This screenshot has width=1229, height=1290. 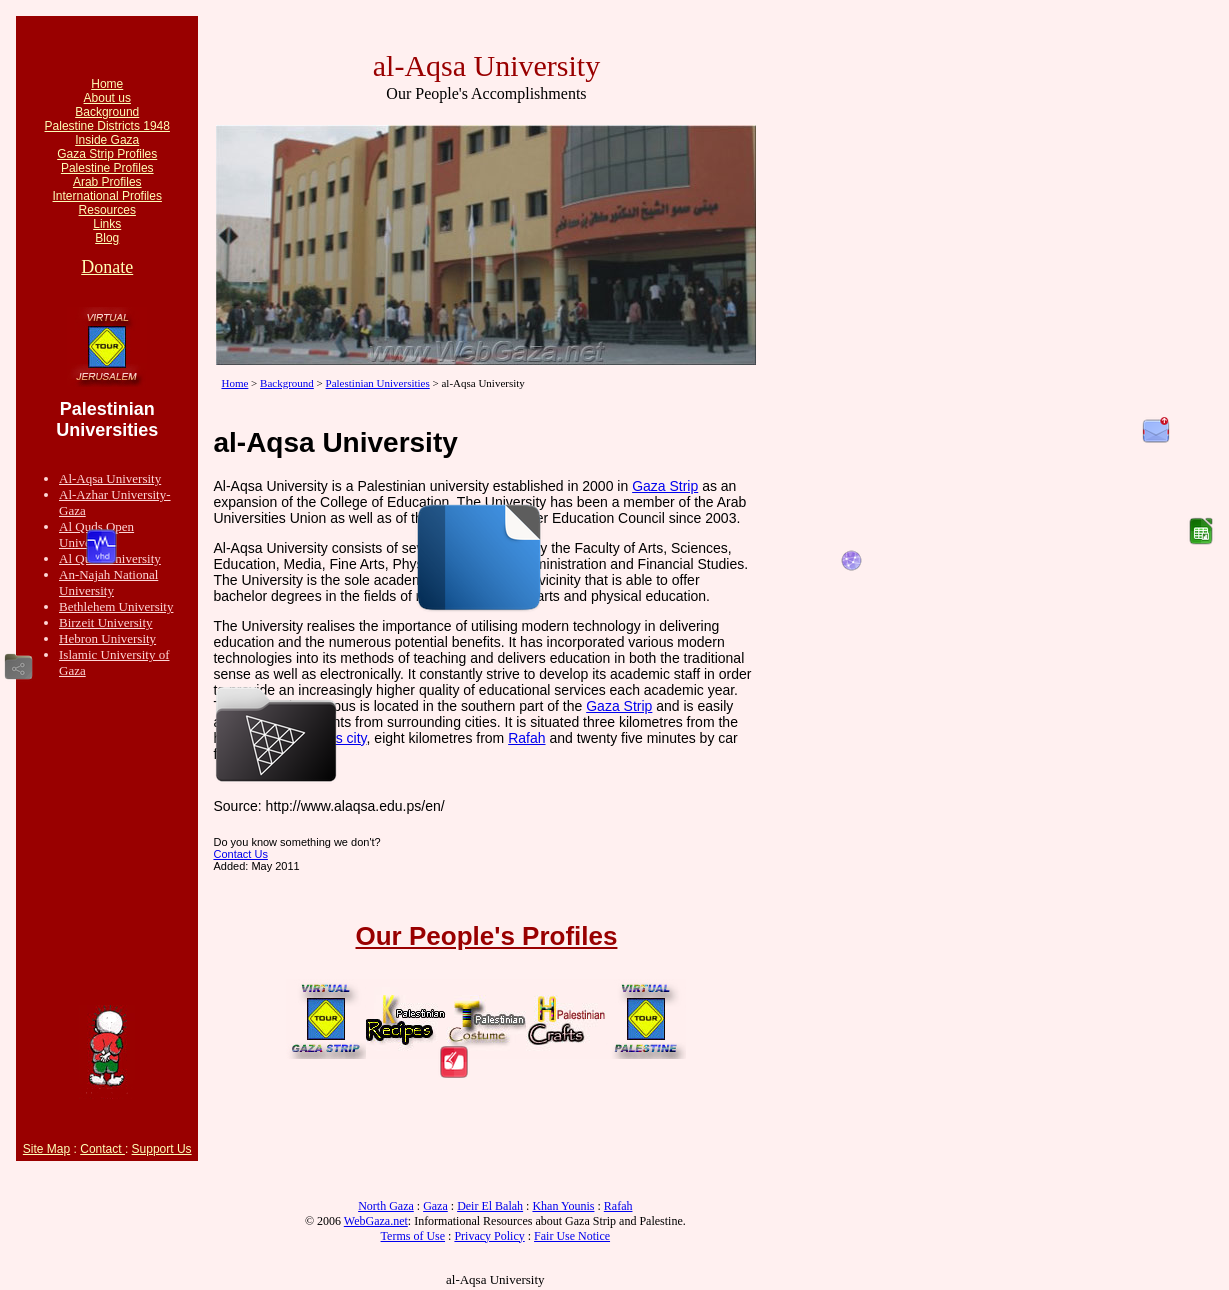 I want to click on access network settings and preferences, so click(x=851, y=560).